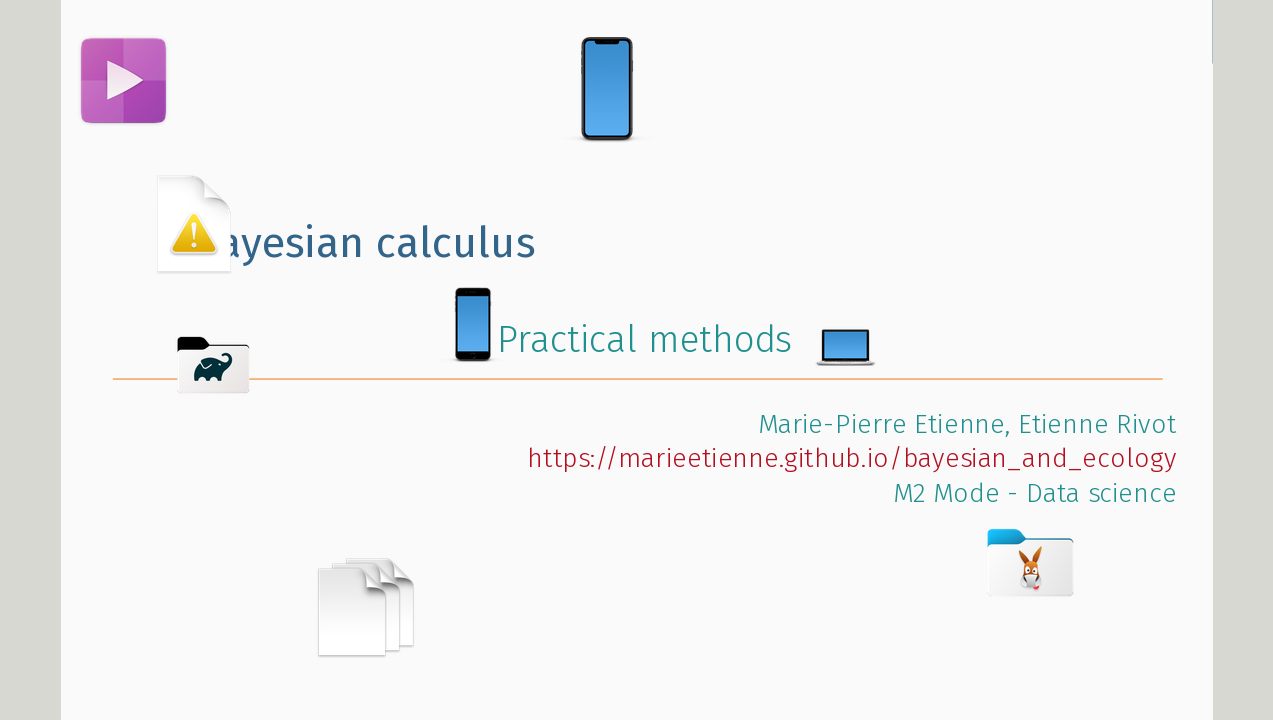  I want to click on multiple files or items selected, so click(365, 608).